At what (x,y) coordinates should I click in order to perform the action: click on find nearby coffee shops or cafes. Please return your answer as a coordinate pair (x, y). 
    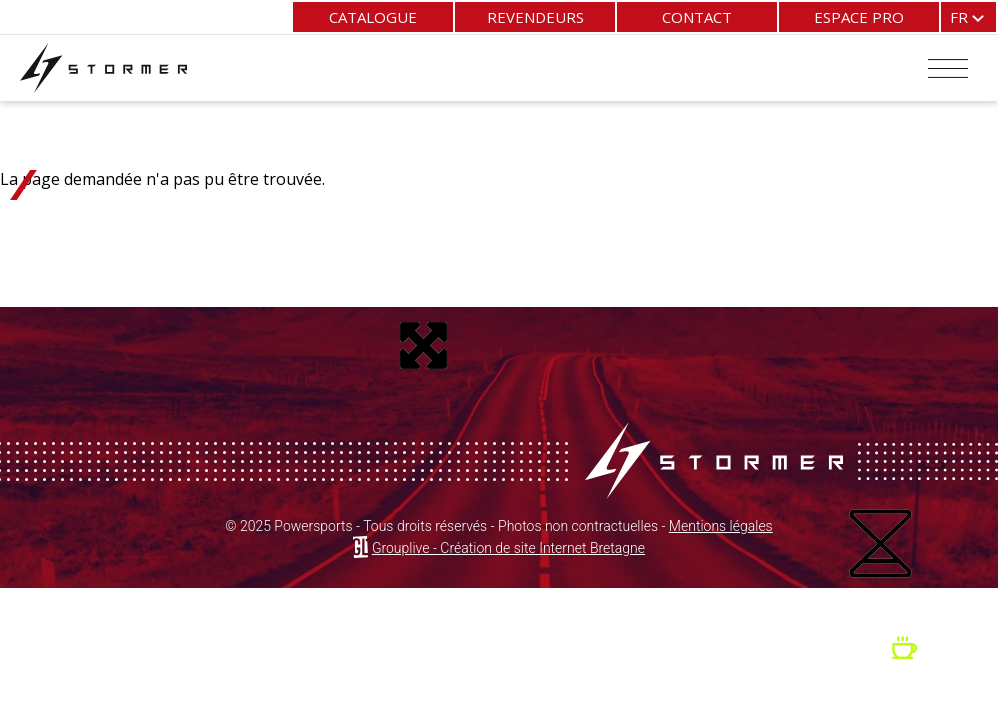
    Looking at the image, I should click on (903, 648).